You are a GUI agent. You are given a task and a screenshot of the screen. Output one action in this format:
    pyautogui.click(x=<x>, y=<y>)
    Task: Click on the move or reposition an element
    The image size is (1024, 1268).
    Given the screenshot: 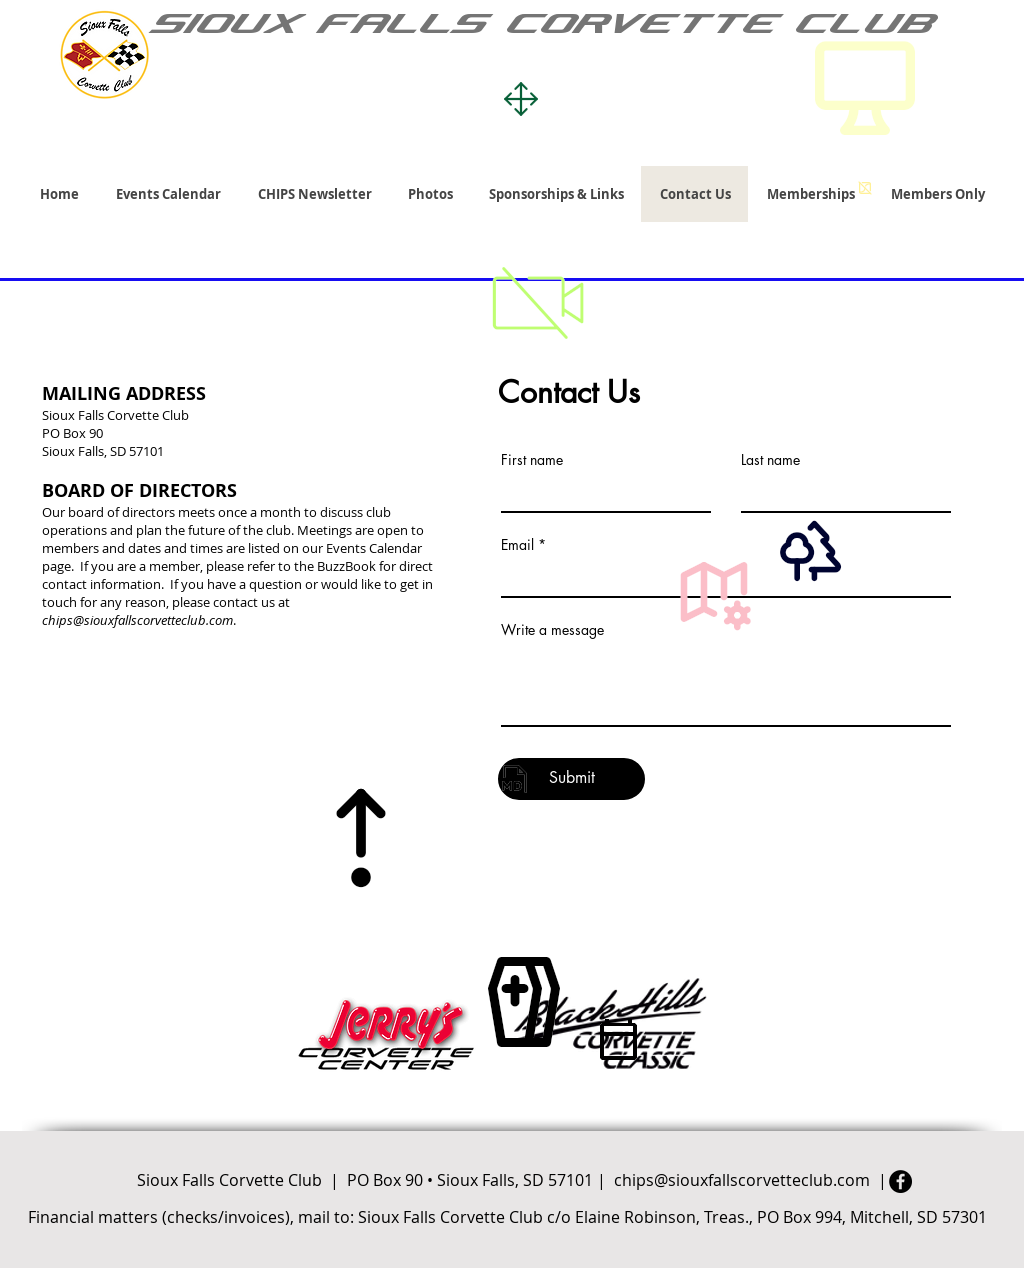 What is the action you would take?
    pyautogui.click(x=521, y=99)
    